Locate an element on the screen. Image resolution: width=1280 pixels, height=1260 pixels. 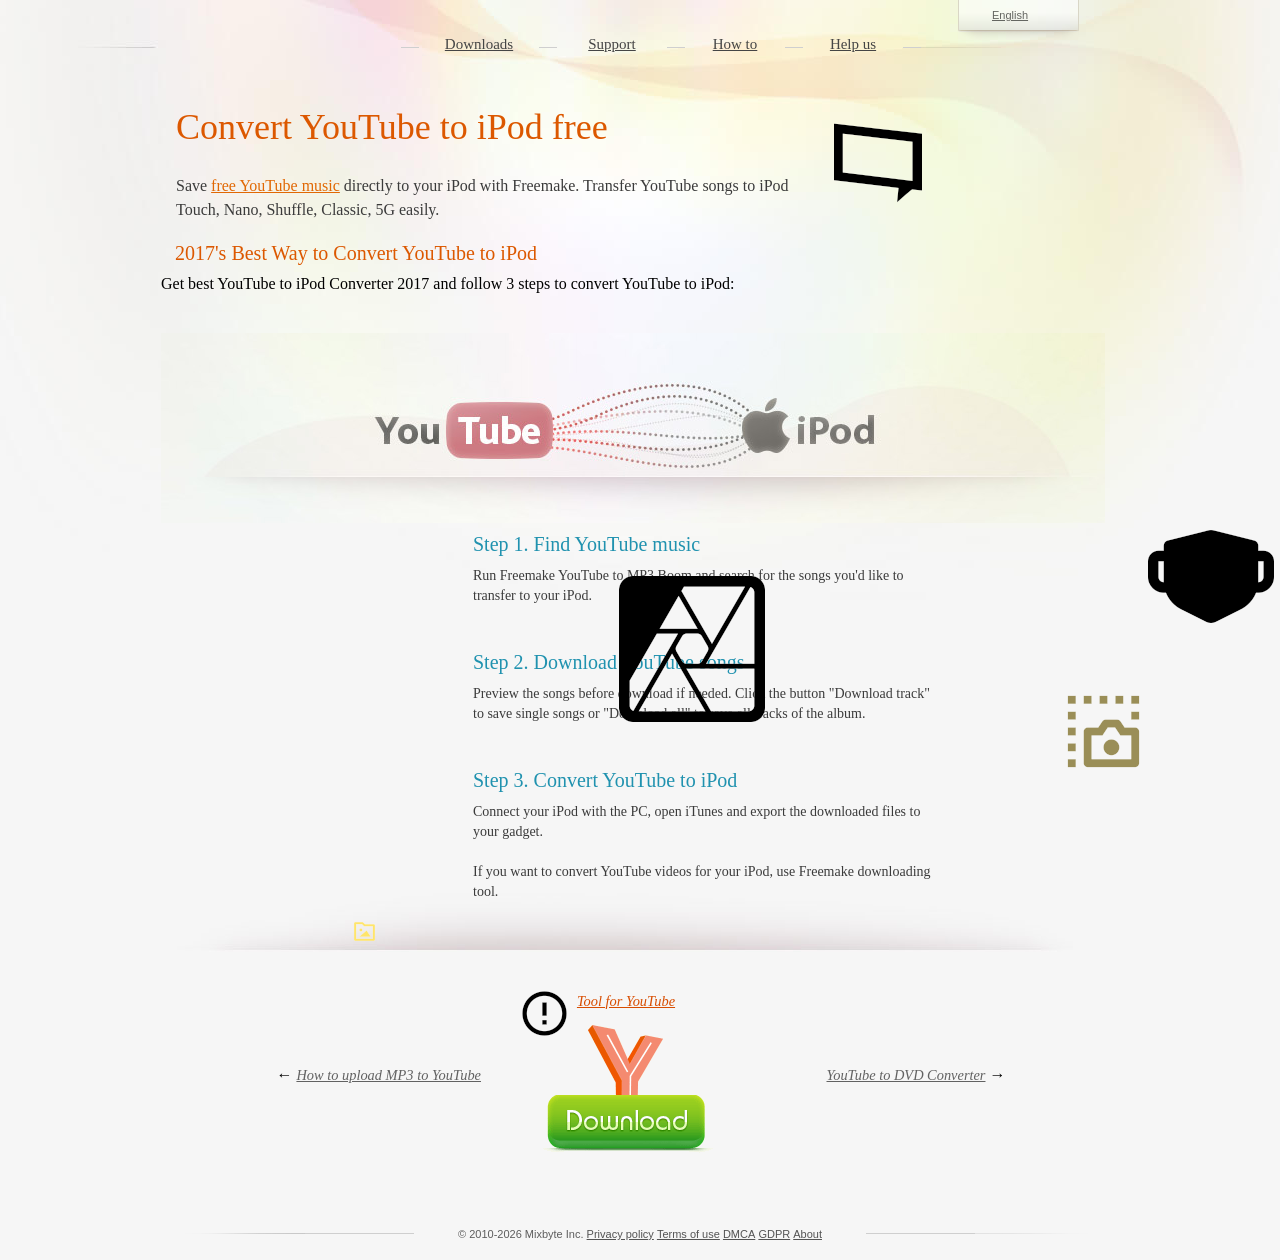
indicates a warning or error state is located at coordinates (544, 1013).